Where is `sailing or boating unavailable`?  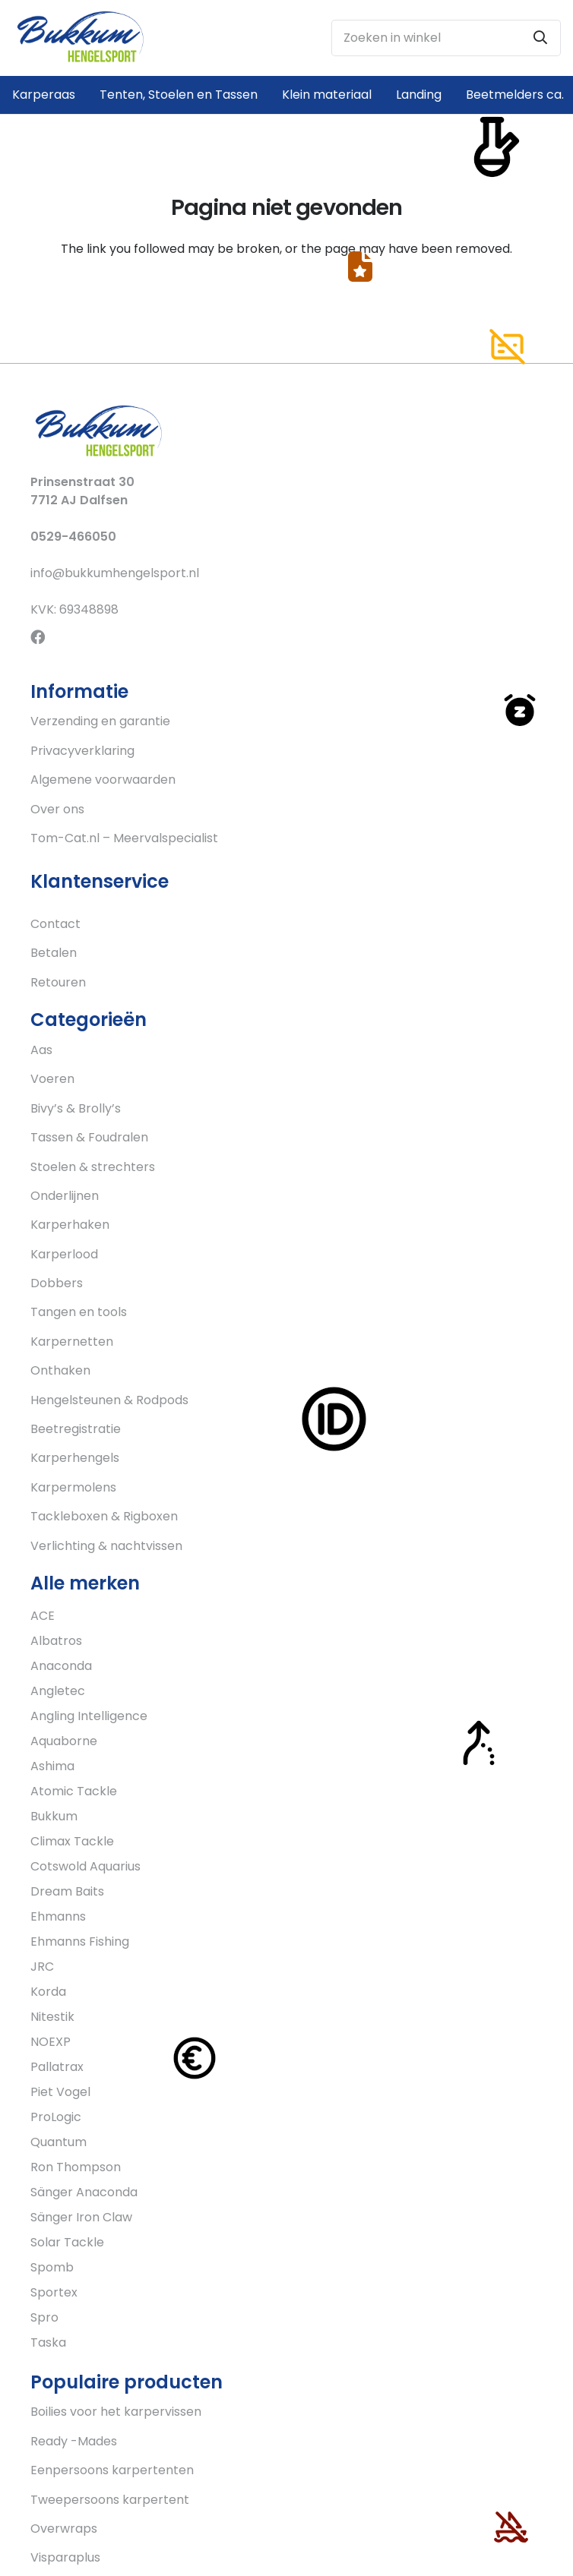
sailing or boating unavailable is located at coordinates (511, 2527).